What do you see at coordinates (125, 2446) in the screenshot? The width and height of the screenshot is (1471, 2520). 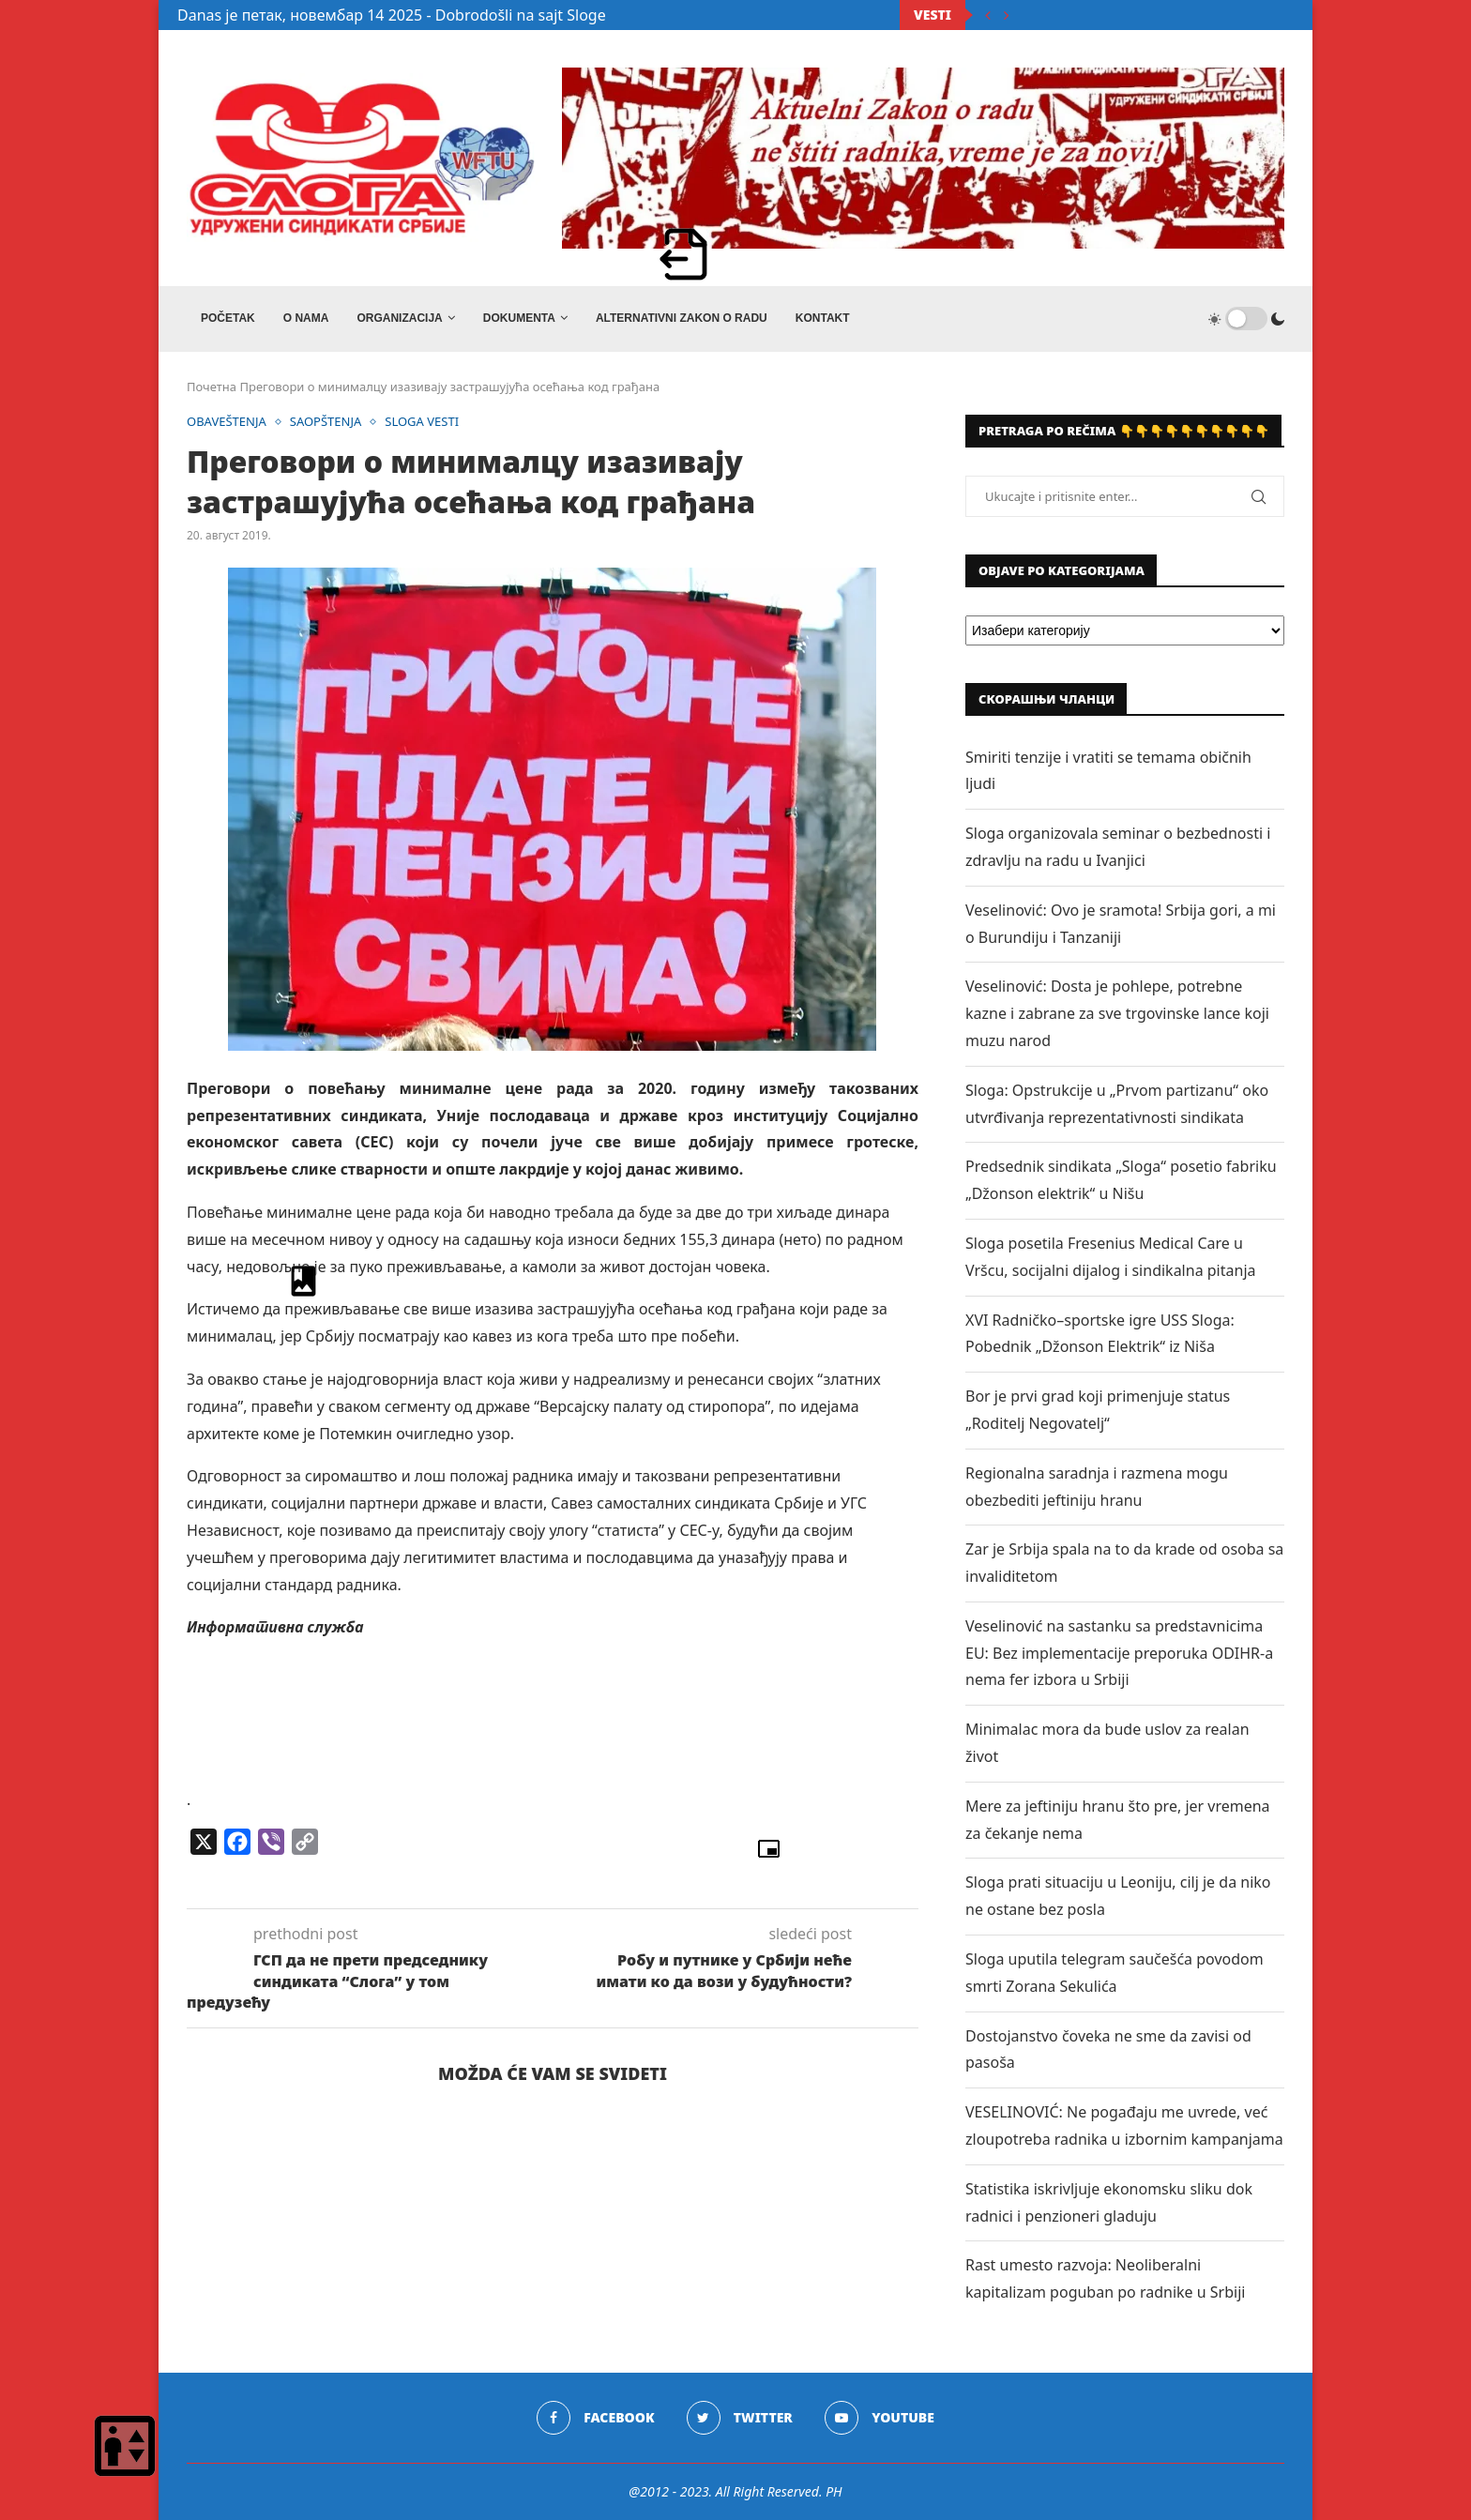 I see `indicates elevator access nearby` at bounding box center [125, 2446].